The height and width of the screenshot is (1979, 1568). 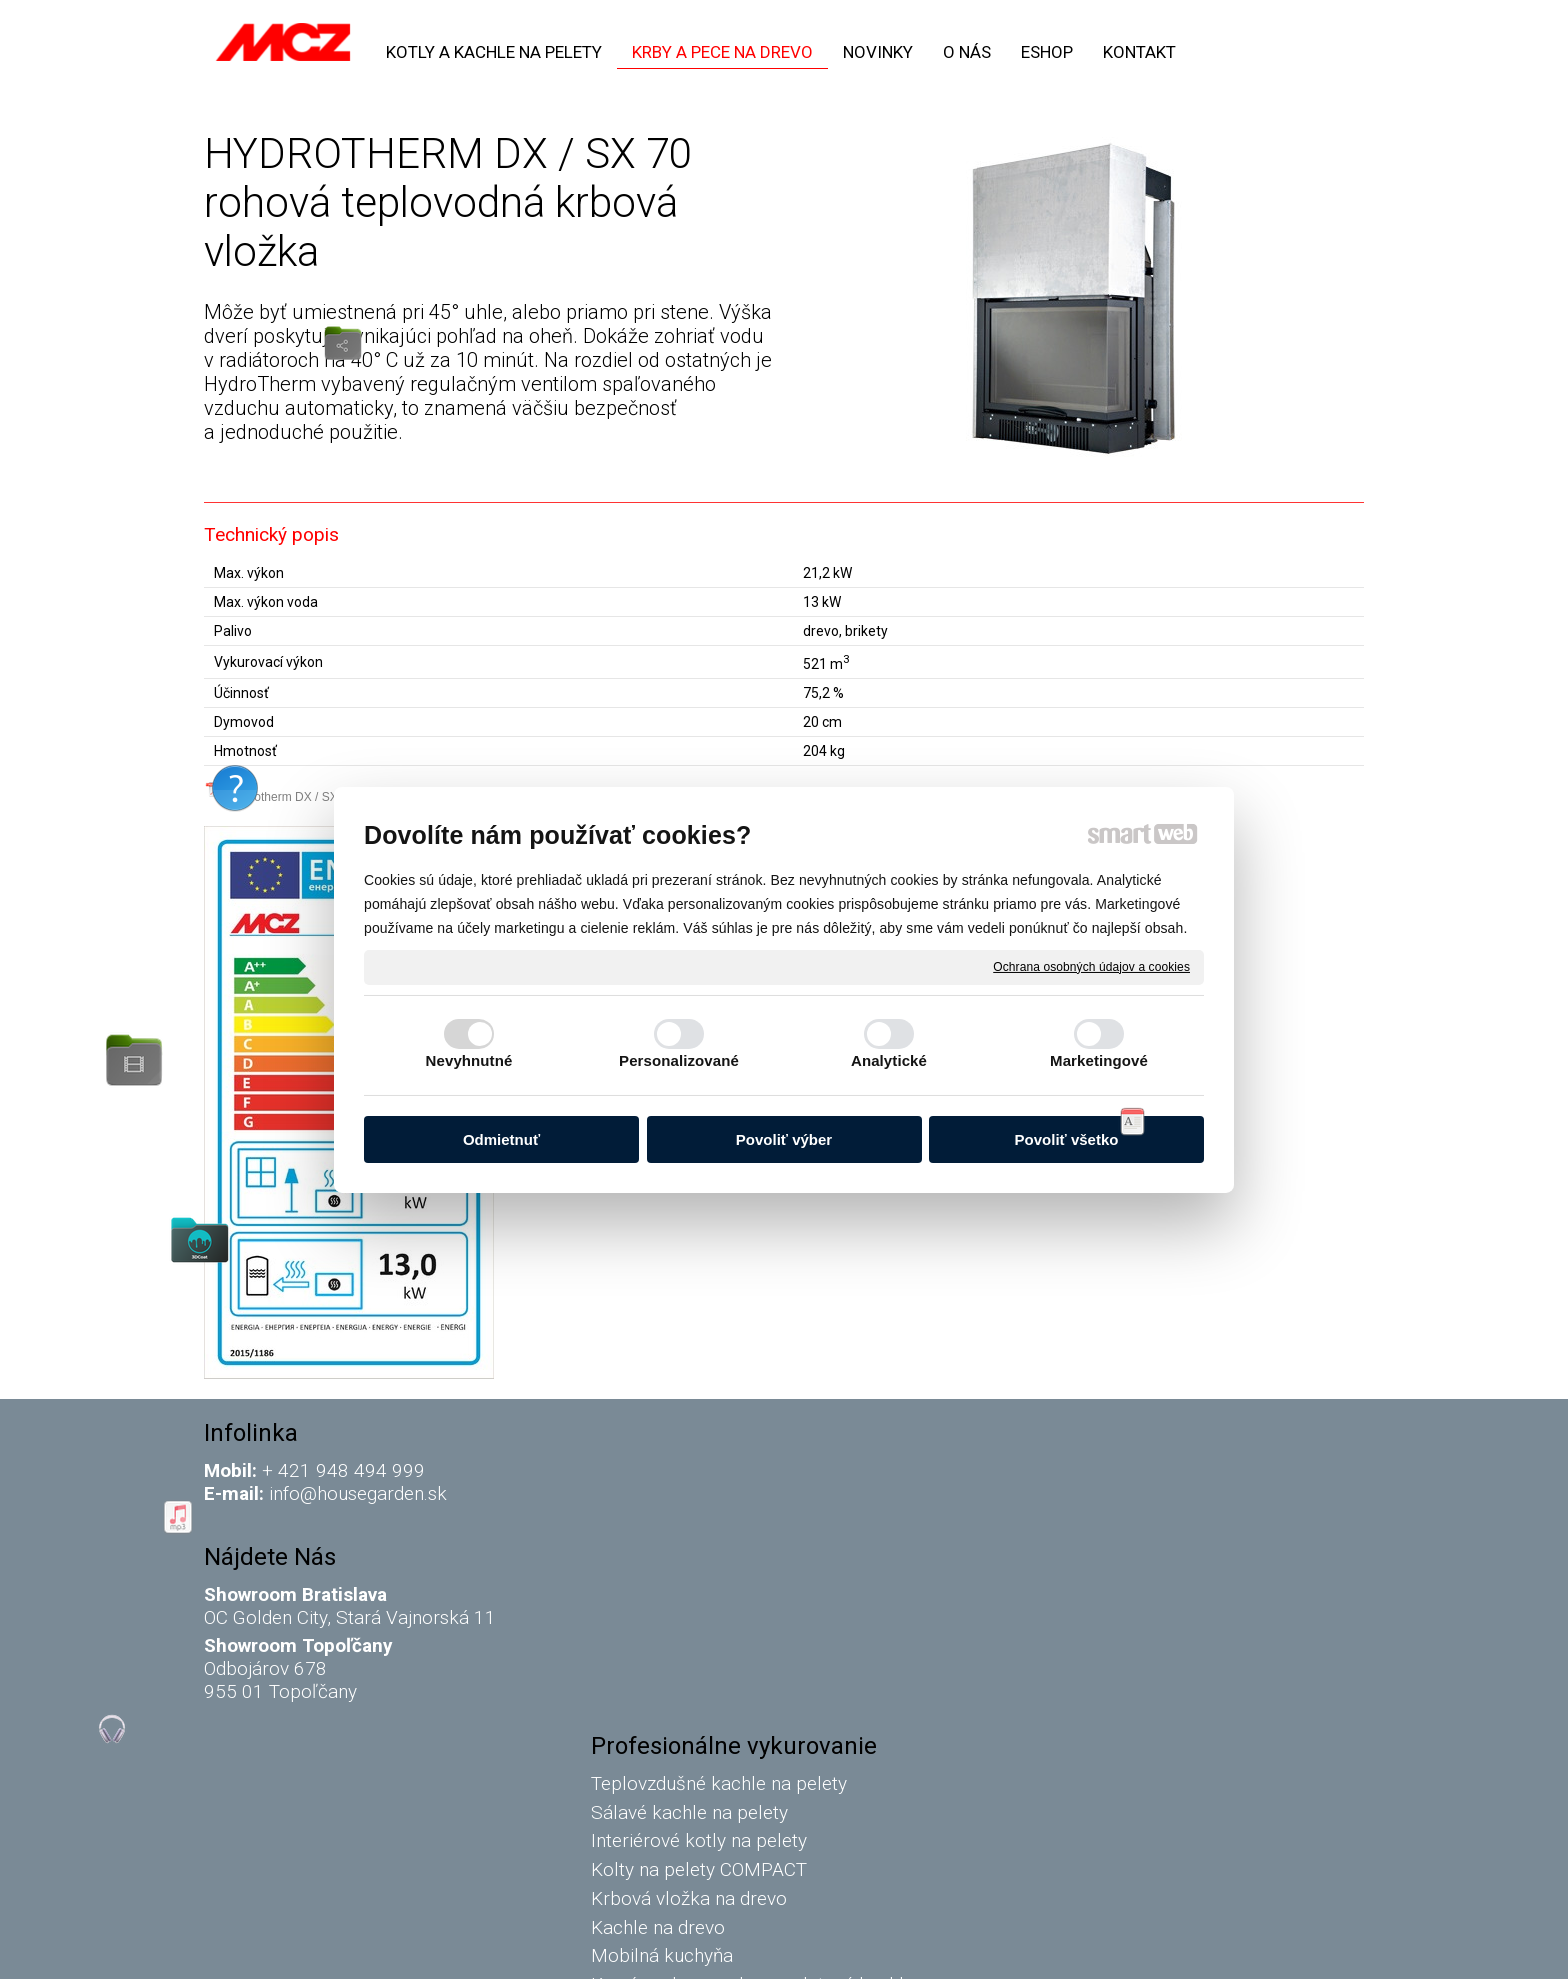 What do you see at coordinates (178, 1517) in the screenshot?
I see `an mp3 audio file` at bounding box center [178, 1517].